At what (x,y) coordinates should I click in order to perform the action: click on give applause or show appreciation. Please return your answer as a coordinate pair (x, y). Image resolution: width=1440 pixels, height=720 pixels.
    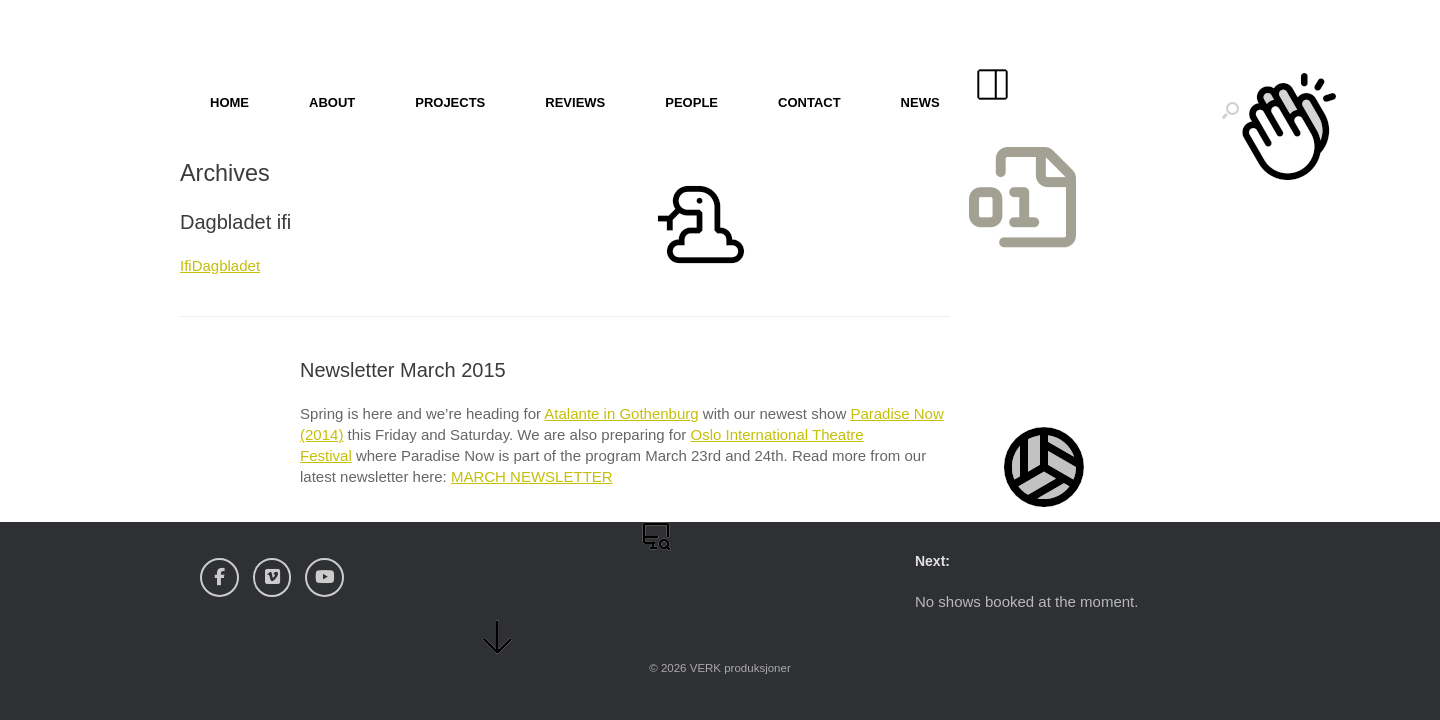
    Looking at the image, I should click on (1287, 126).